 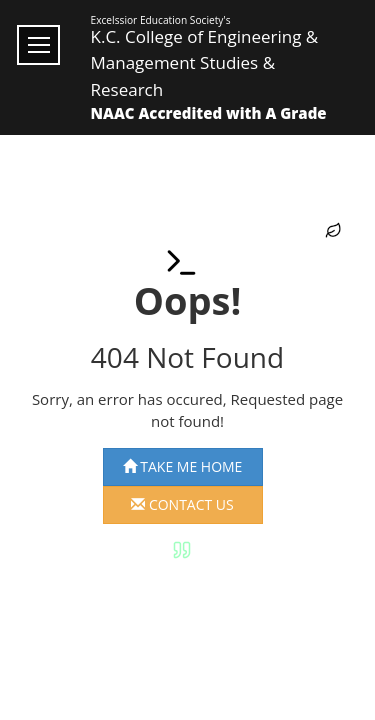 I want to click on indicates eco-friendly or sustainable option, so click(x=333, y=230).